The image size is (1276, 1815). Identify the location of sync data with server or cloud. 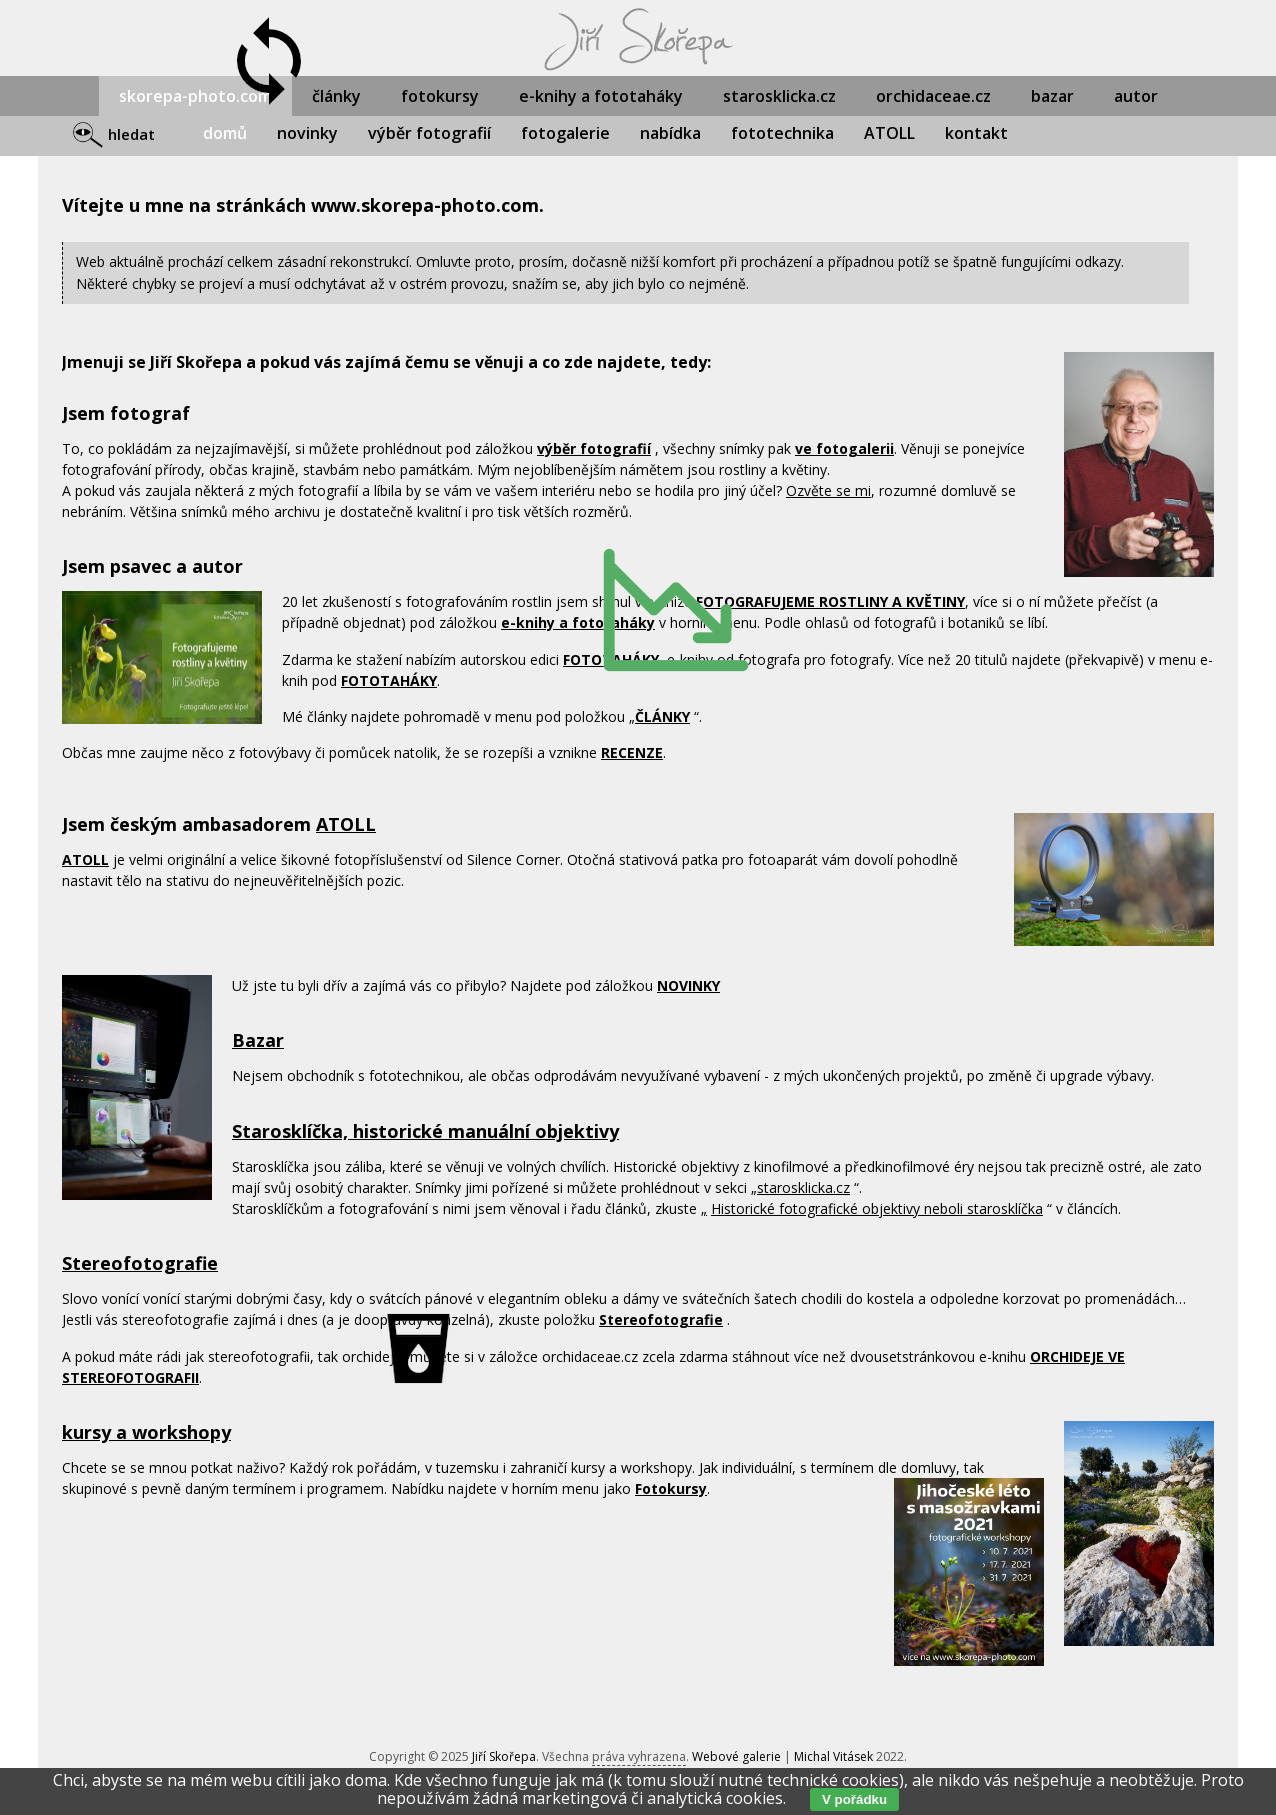
(269, 61).